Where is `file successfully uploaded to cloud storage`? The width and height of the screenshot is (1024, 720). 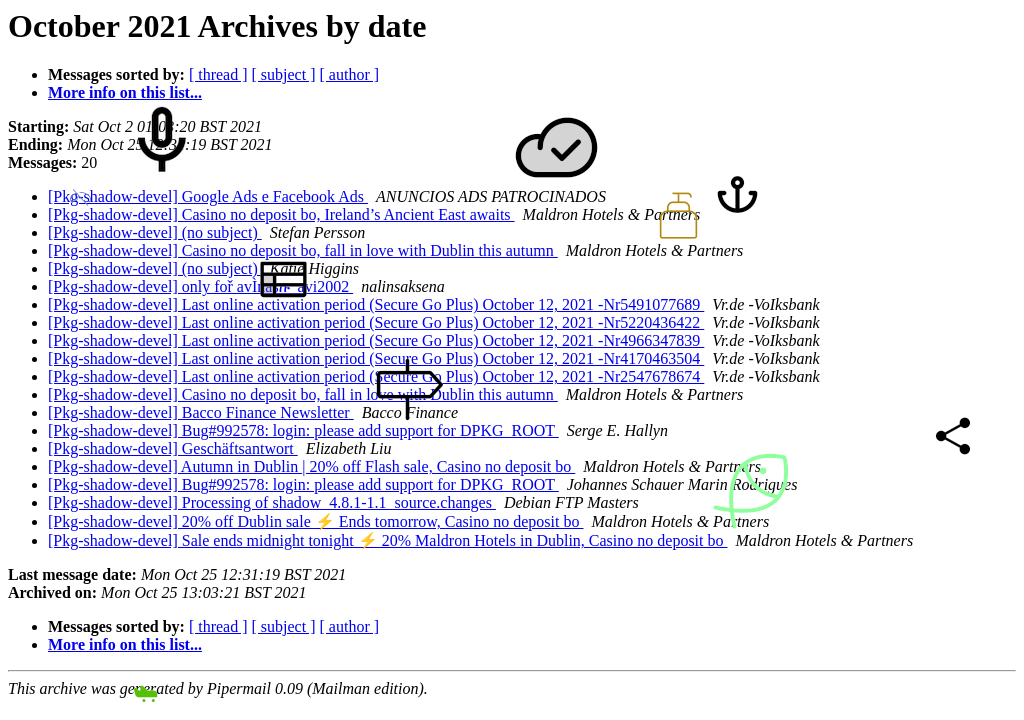 file successfully uploaded to cloud storage is located at coordinates (556, 147).